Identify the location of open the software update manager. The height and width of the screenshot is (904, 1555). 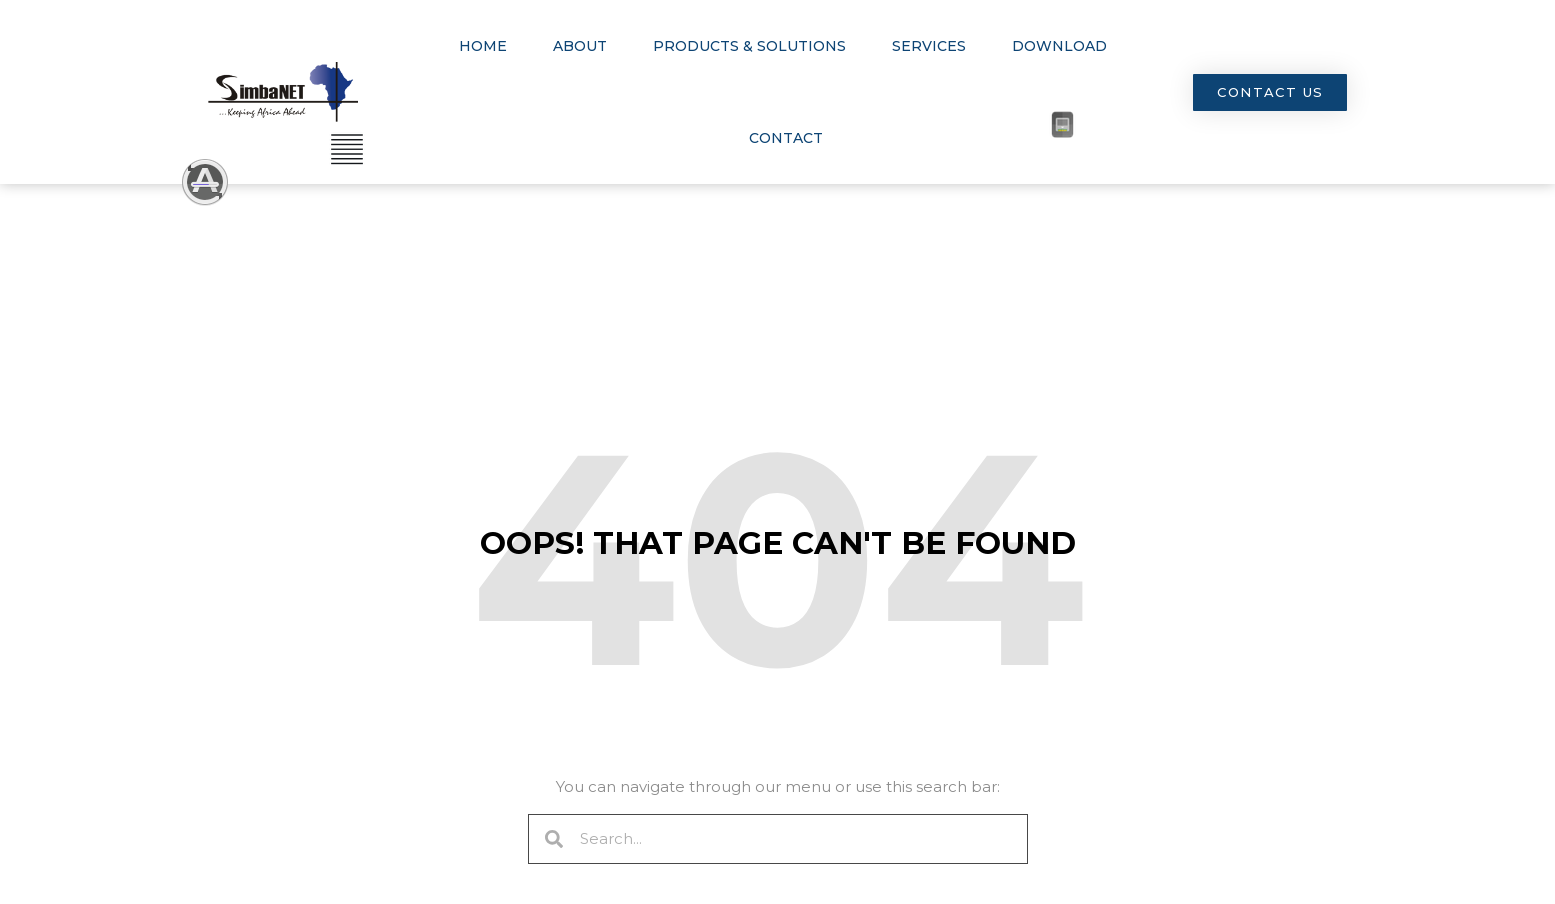
(205, 182).